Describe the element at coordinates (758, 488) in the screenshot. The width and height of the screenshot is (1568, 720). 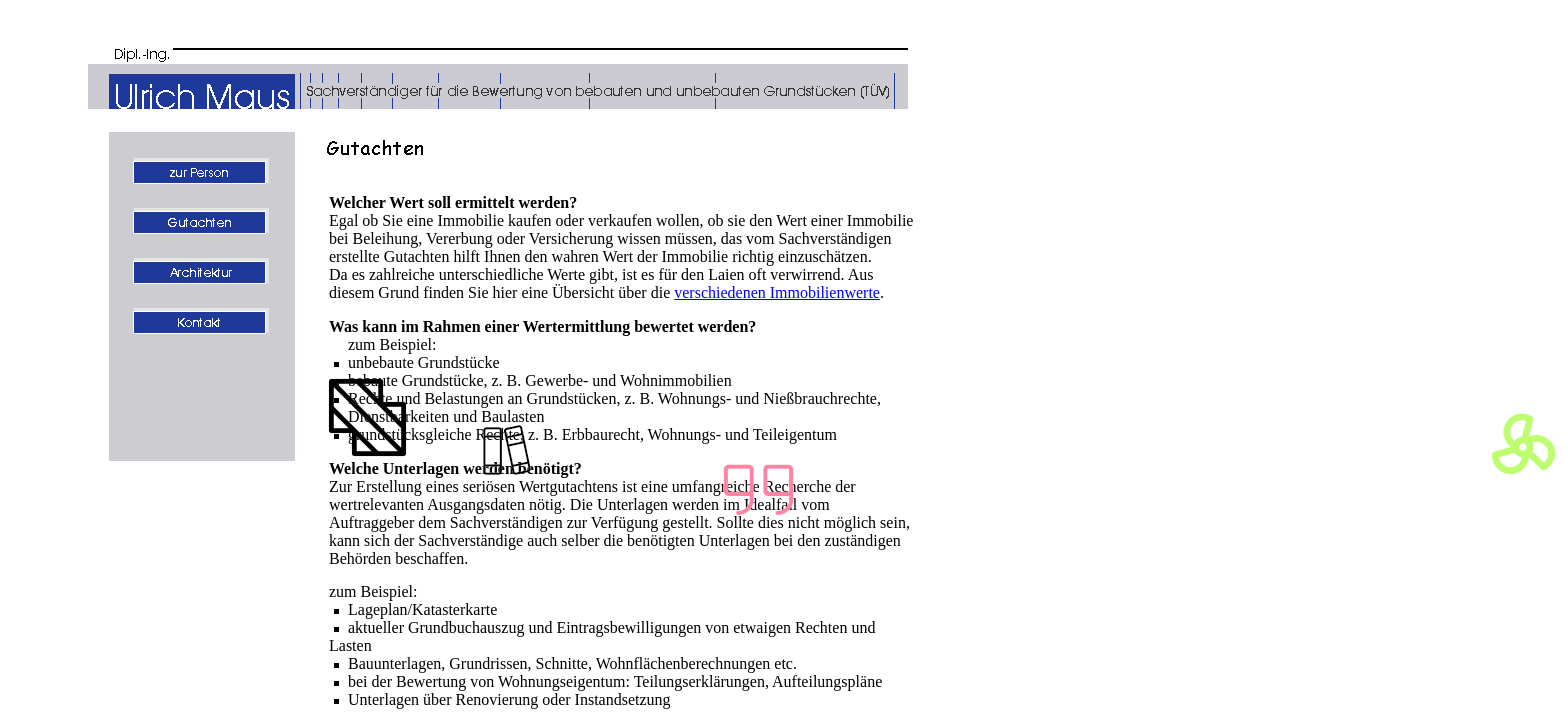
I see `insert a block quote` at that location.